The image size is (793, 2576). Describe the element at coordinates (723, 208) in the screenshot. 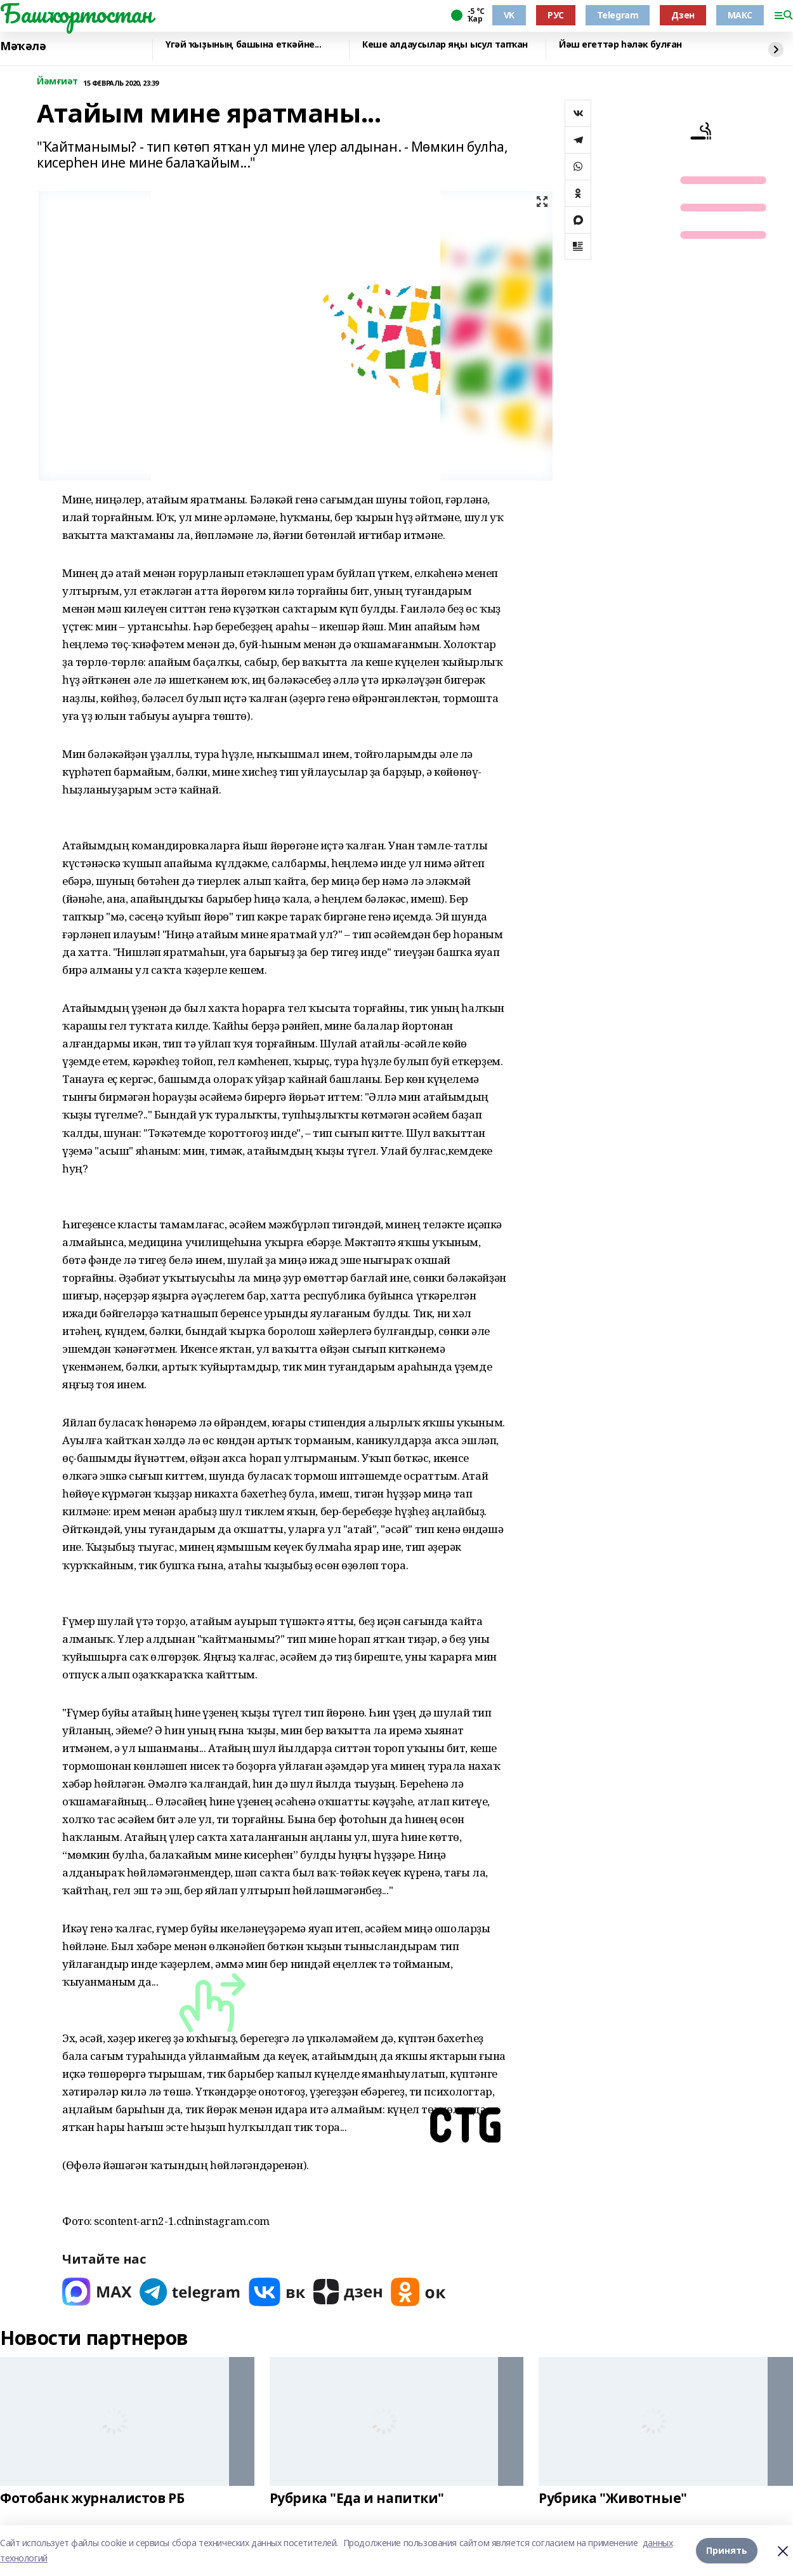

I see `open text channel or messaging` at that location.